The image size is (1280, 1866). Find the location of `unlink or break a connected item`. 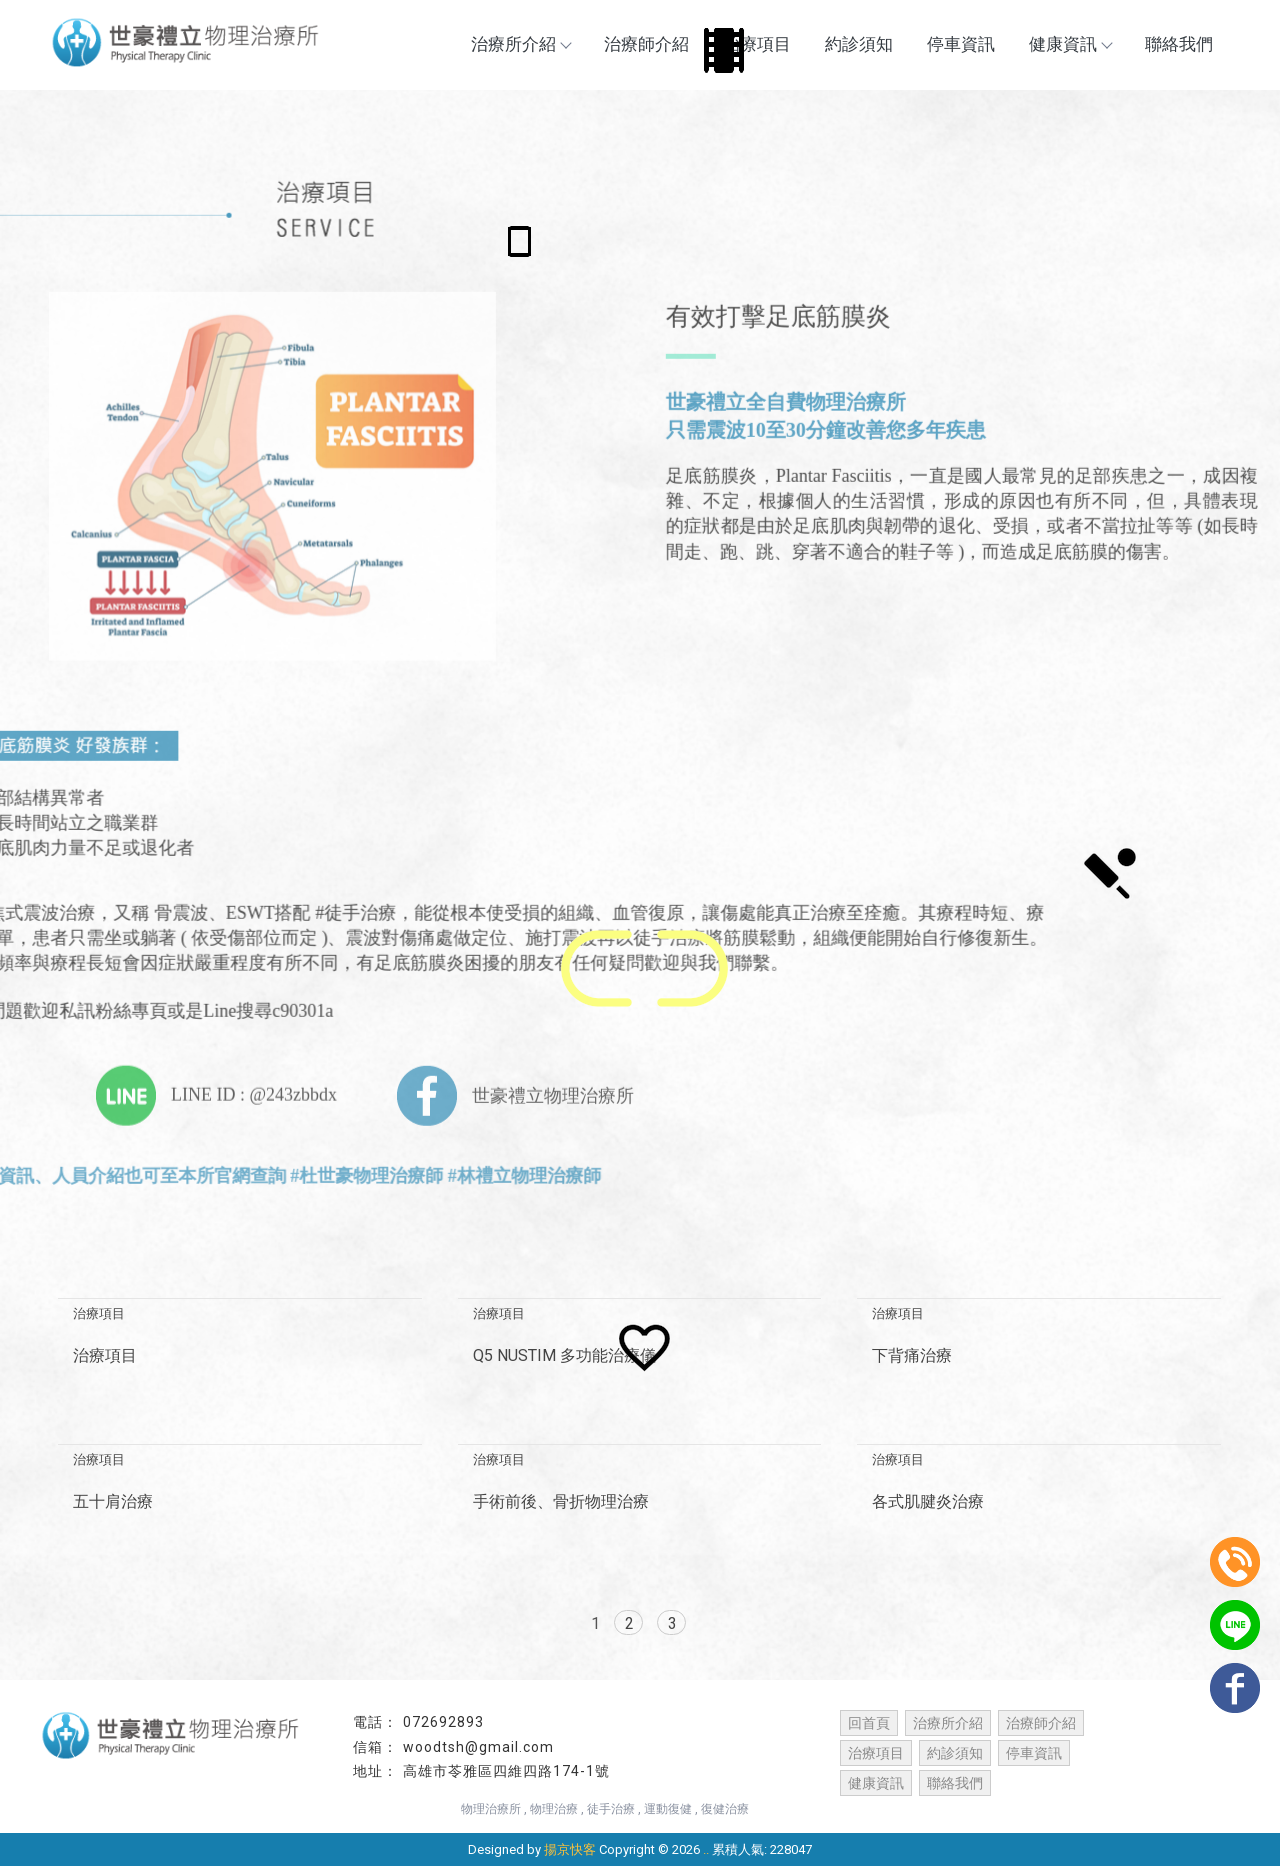

unlink or break a connected item is located at coordinates (644, 968).